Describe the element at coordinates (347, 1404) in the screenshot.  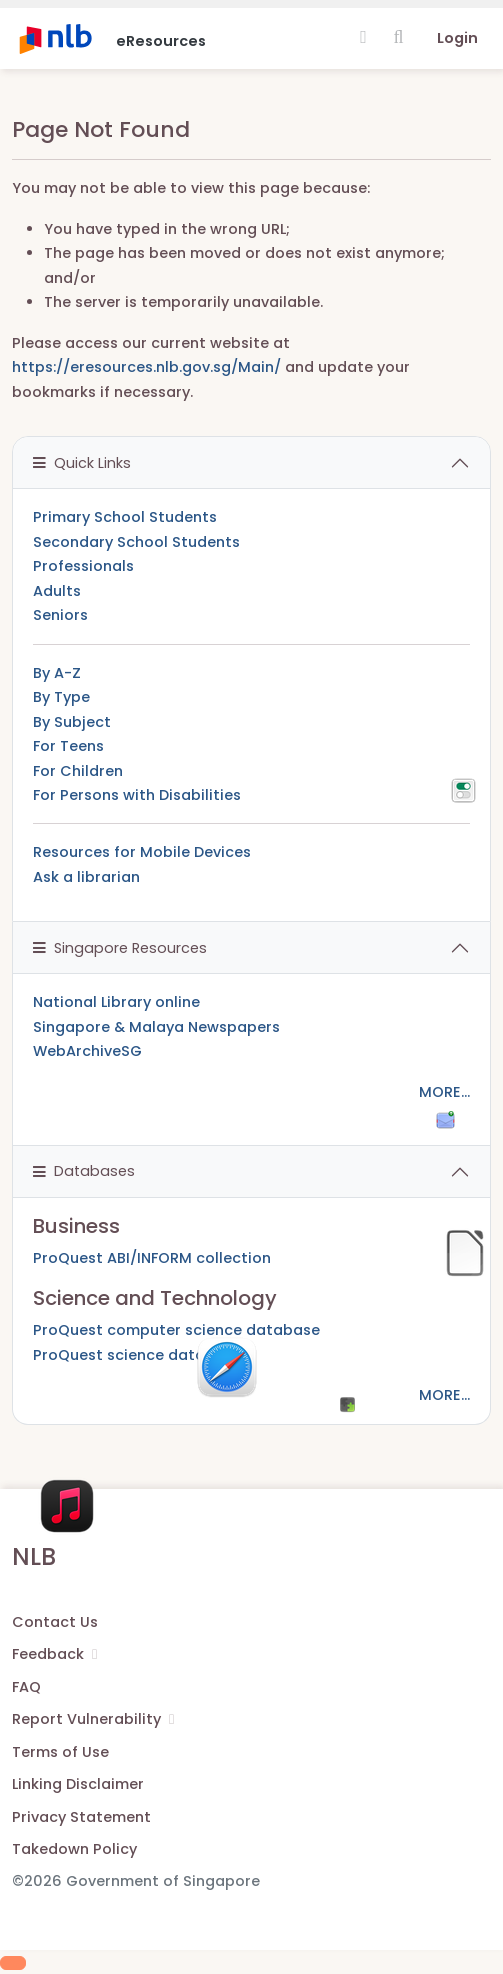
I see `manage gnome shell extensions` at that location.